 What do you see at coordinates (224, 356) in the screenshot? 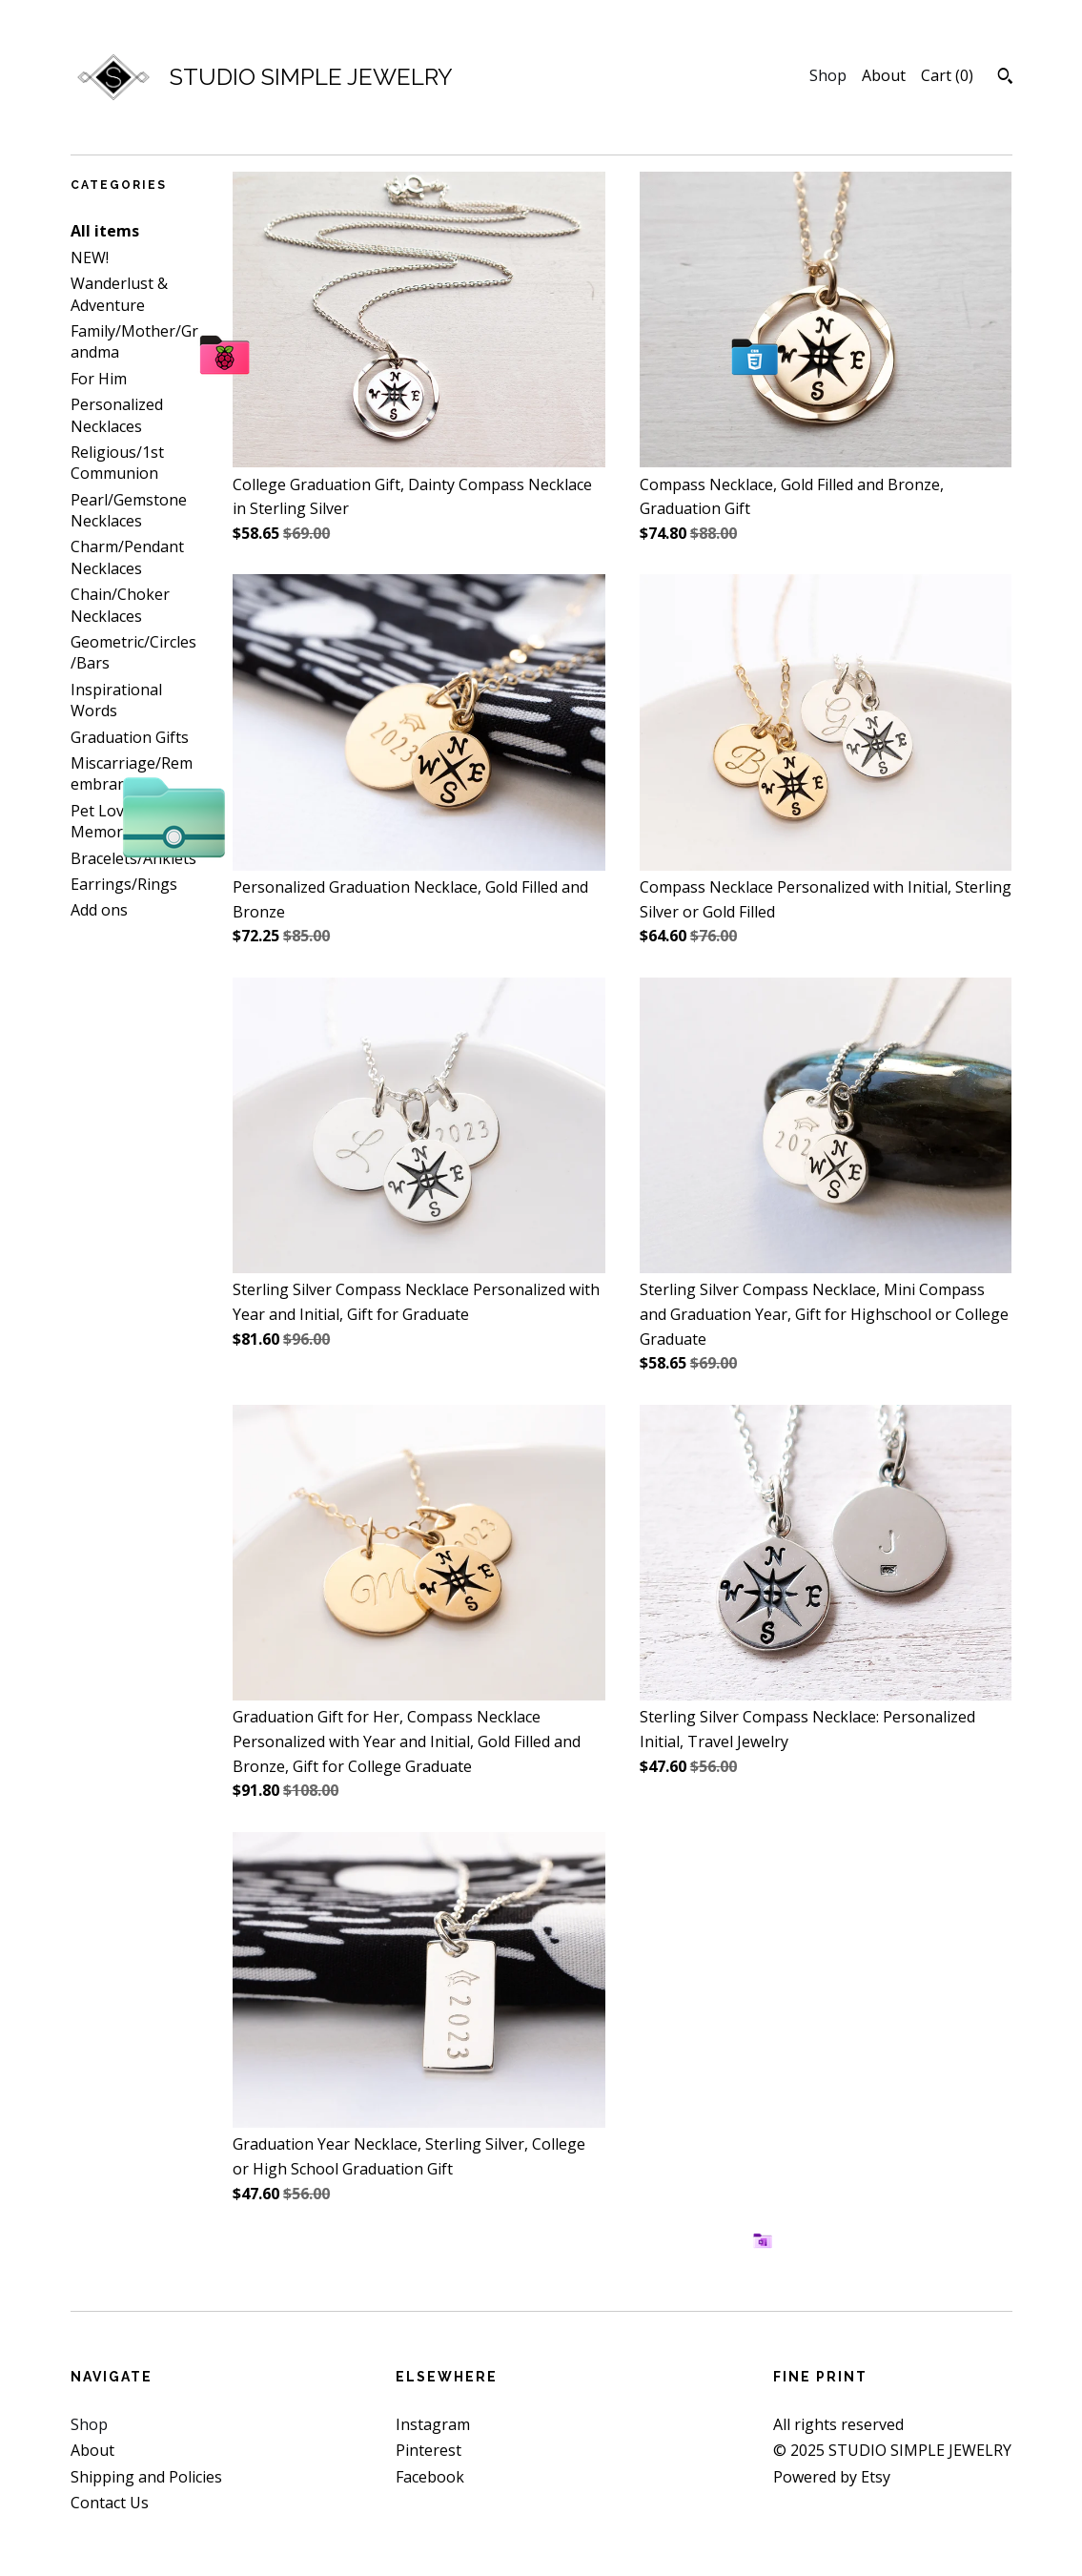
I see `open raspberry pi project files` at bounding box center [224, 356].